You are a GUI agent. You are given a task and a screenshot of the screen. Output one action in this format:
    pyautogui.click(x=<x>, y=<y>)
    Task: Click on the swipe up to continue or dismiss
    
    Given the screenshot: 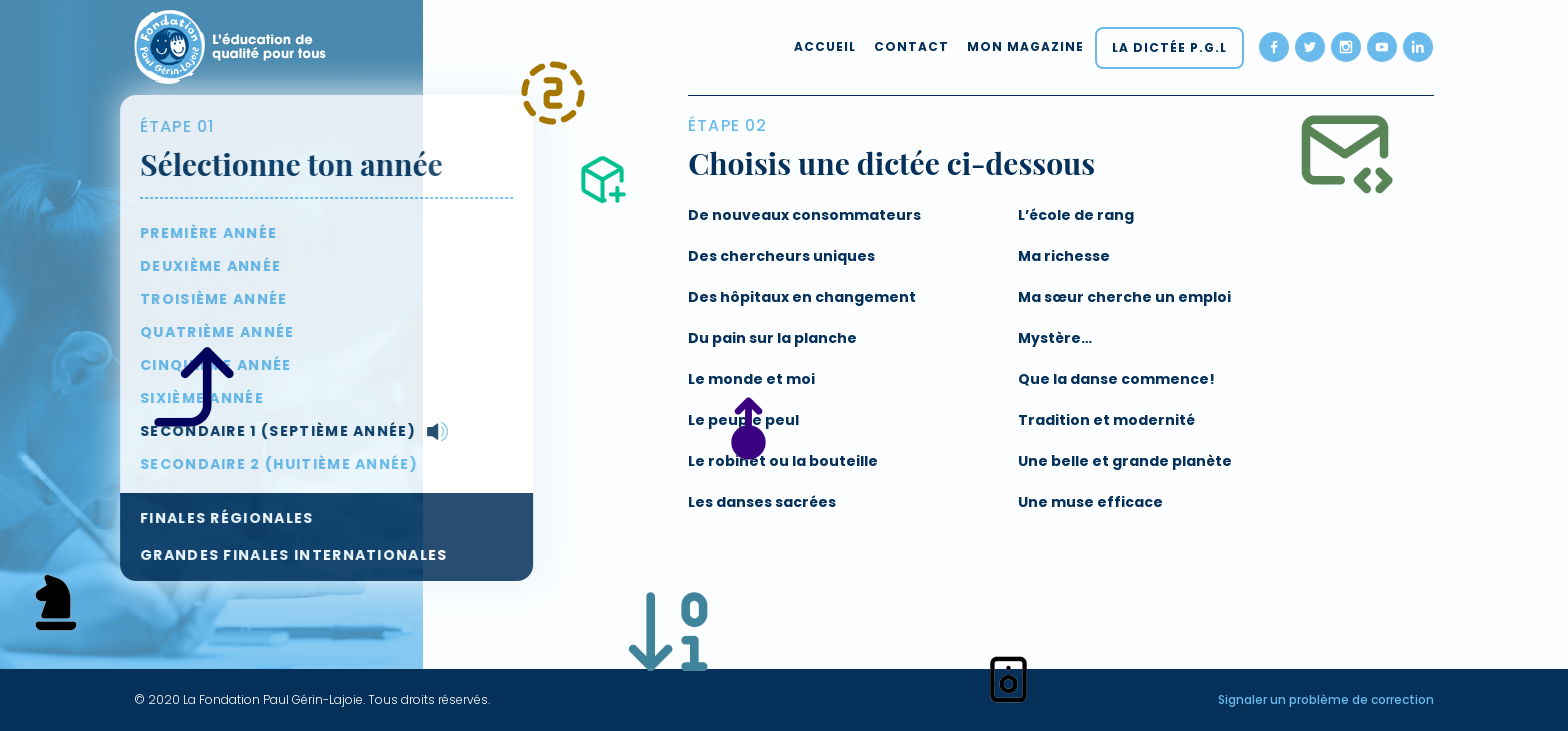 What is the action you would take?
    pyautogui.click(x=748, y=428)
    